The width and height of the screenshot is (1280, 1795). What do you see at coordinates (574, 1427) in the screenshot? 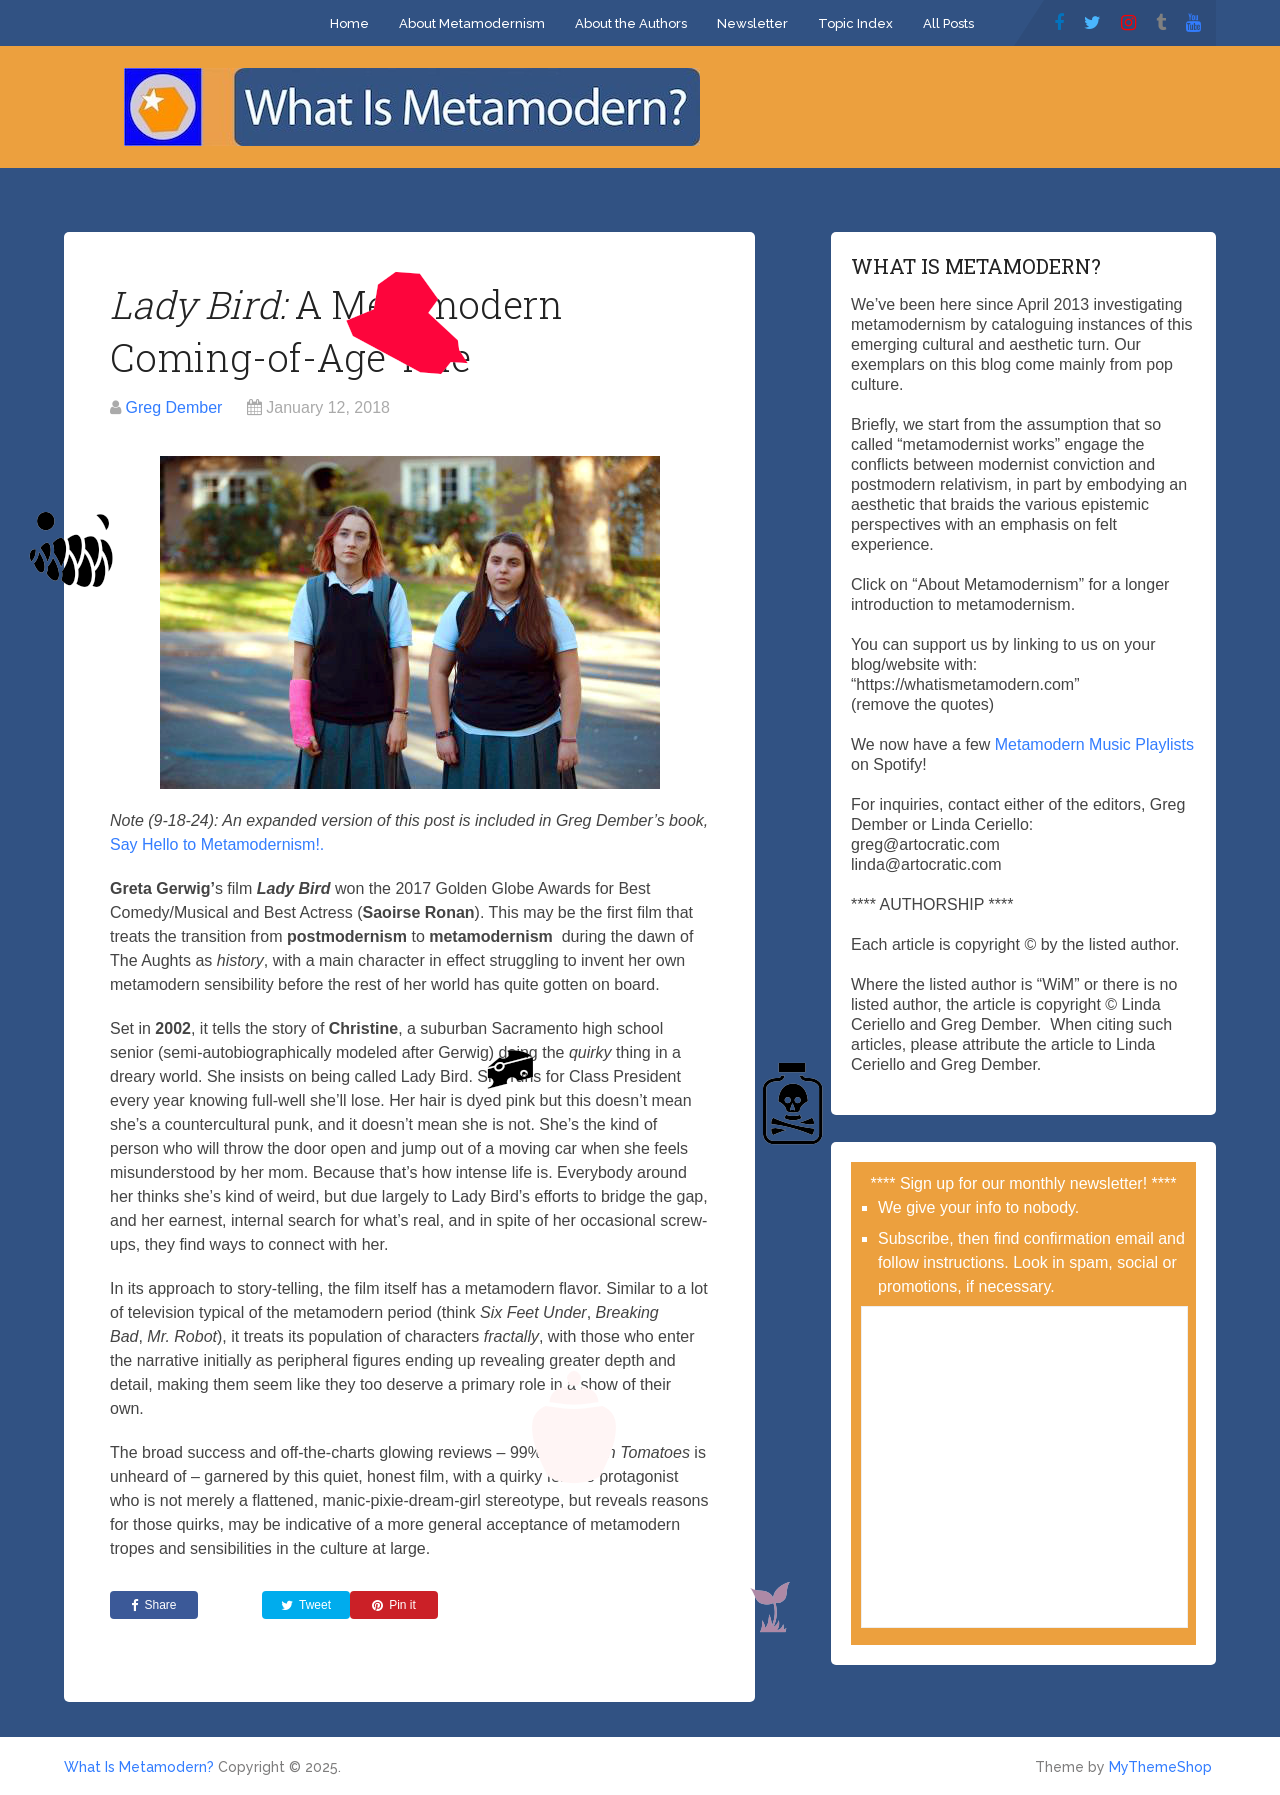
I see `store or access inventory items` at bounding box center [574, 1427].